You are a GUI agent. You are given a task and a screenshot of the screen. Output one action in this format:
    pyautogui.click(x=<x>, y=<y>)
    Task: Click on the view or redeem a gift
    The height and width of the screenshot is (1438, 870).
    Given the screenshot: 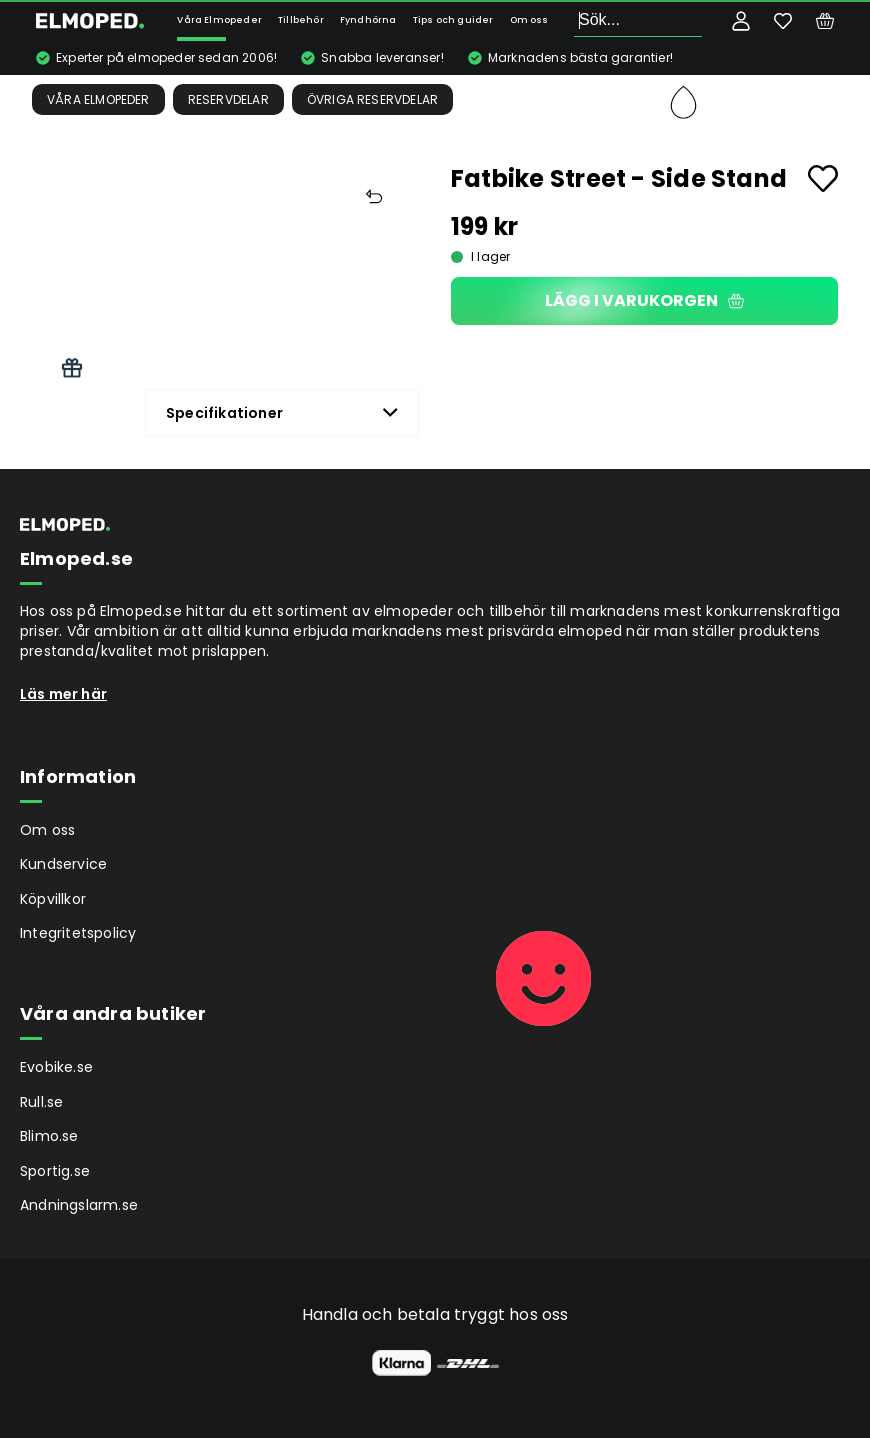 What is the action you would take?
    pyautogui.click(x=72, y=369)
    